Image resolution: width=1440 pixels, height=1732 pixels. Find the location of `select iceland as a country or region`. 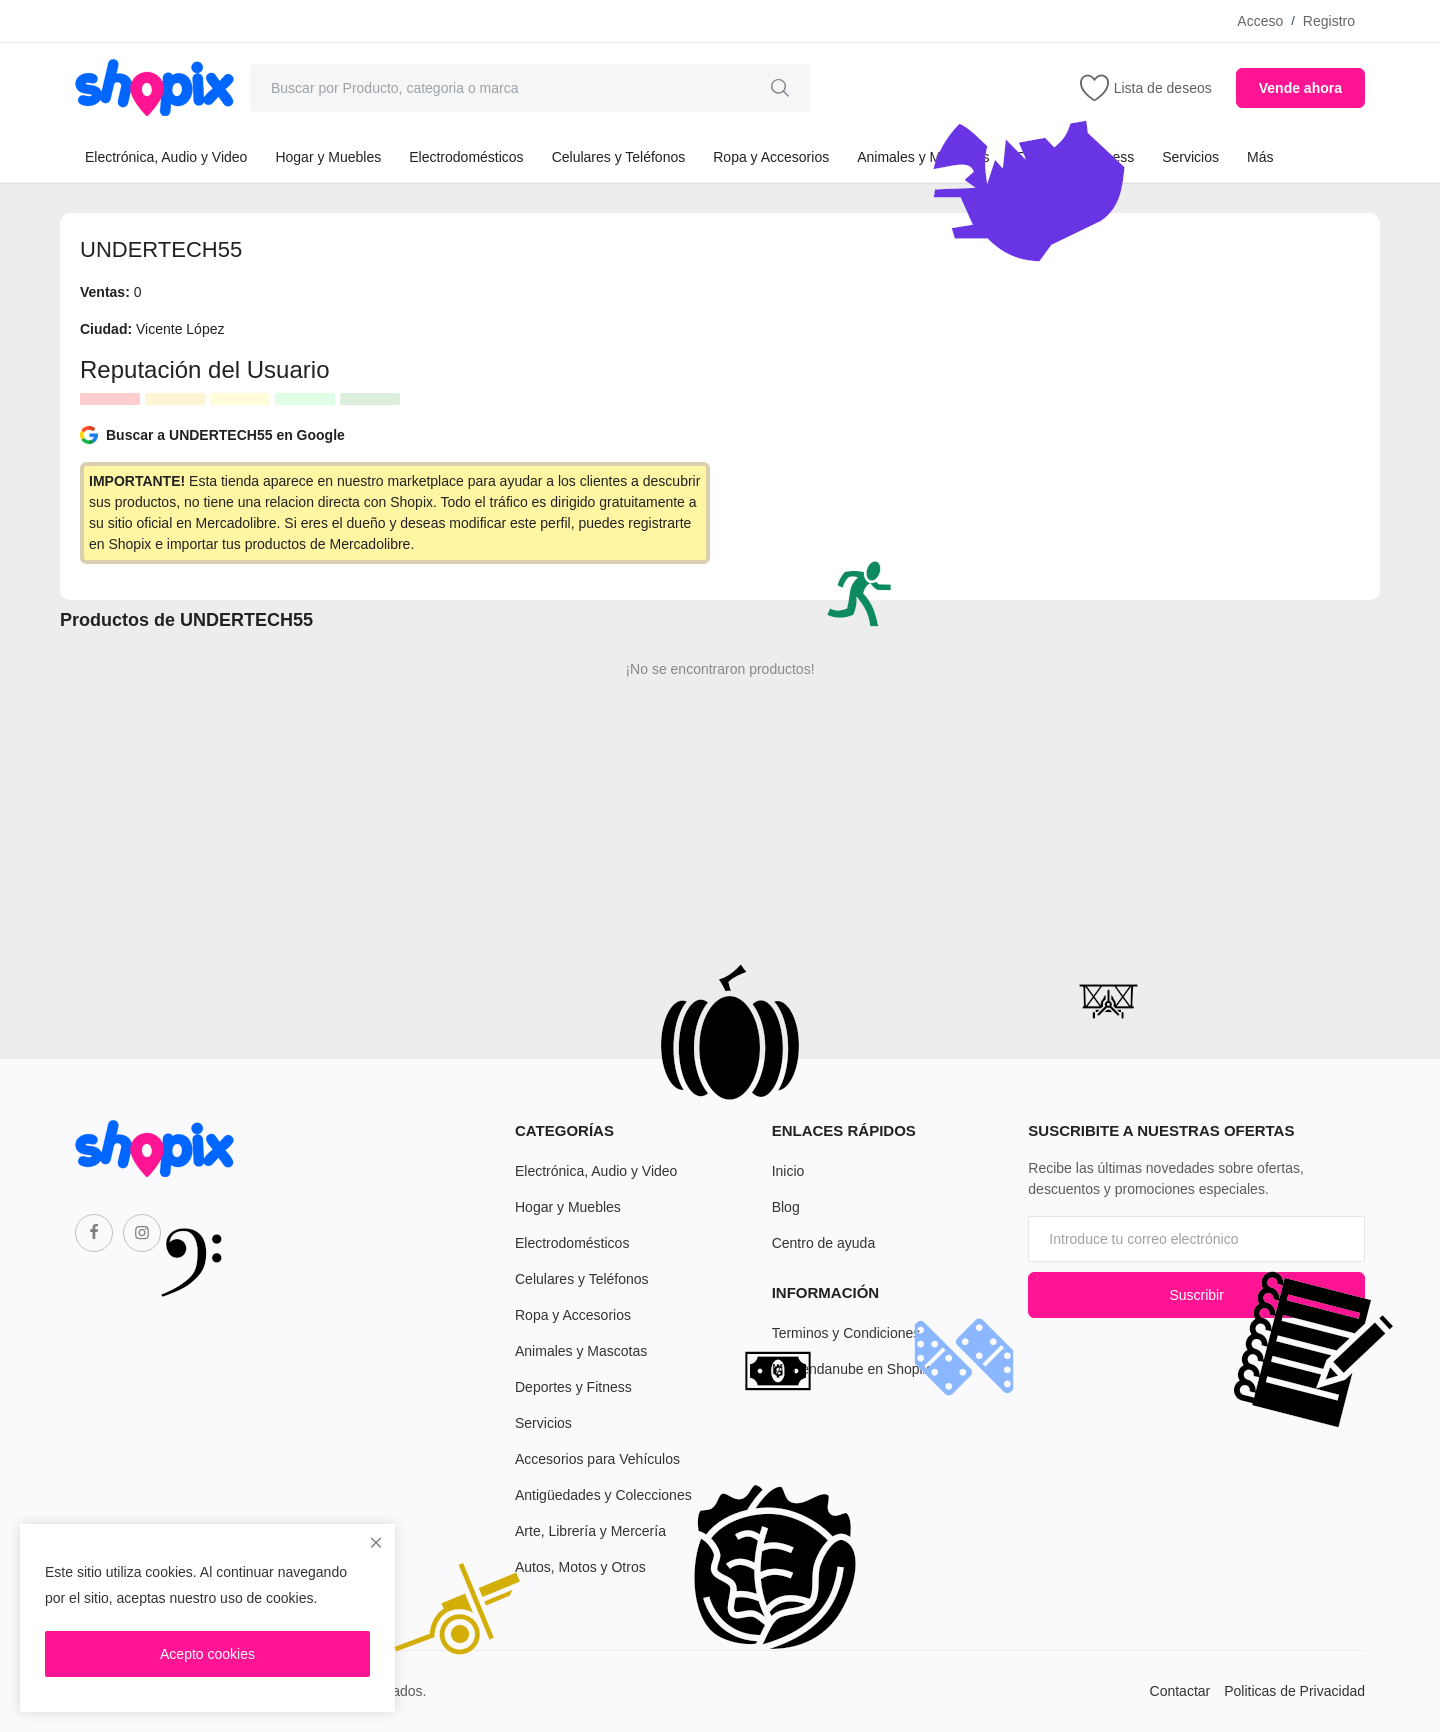

select iceland as a country or region is located at coordinates (1029, 191).